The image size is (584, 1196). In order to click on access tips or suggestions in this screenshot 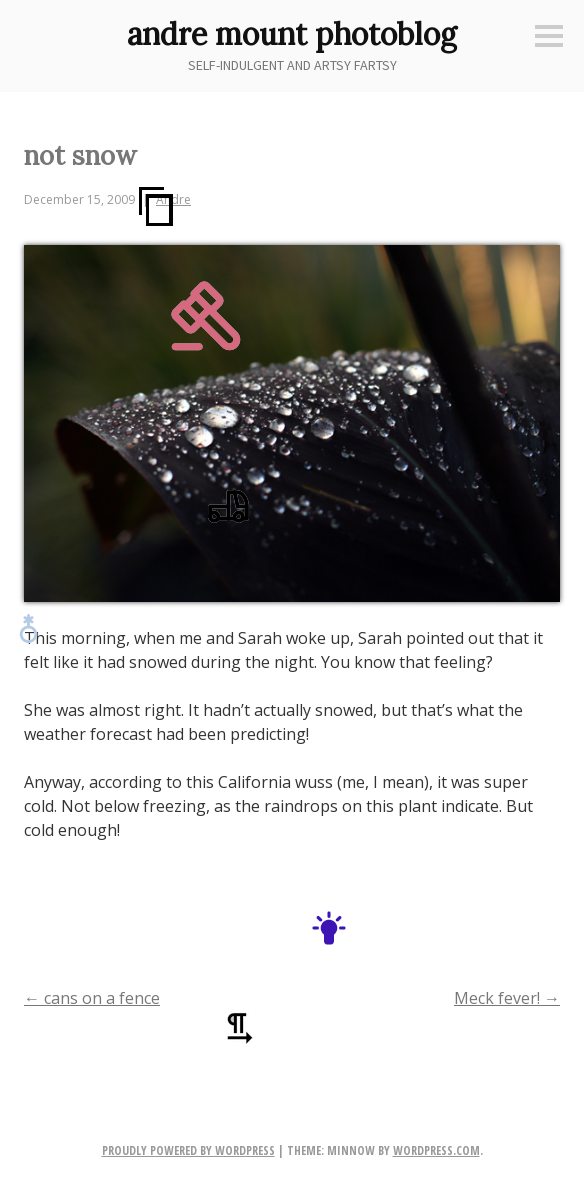, I will do `click(329, 928)`.